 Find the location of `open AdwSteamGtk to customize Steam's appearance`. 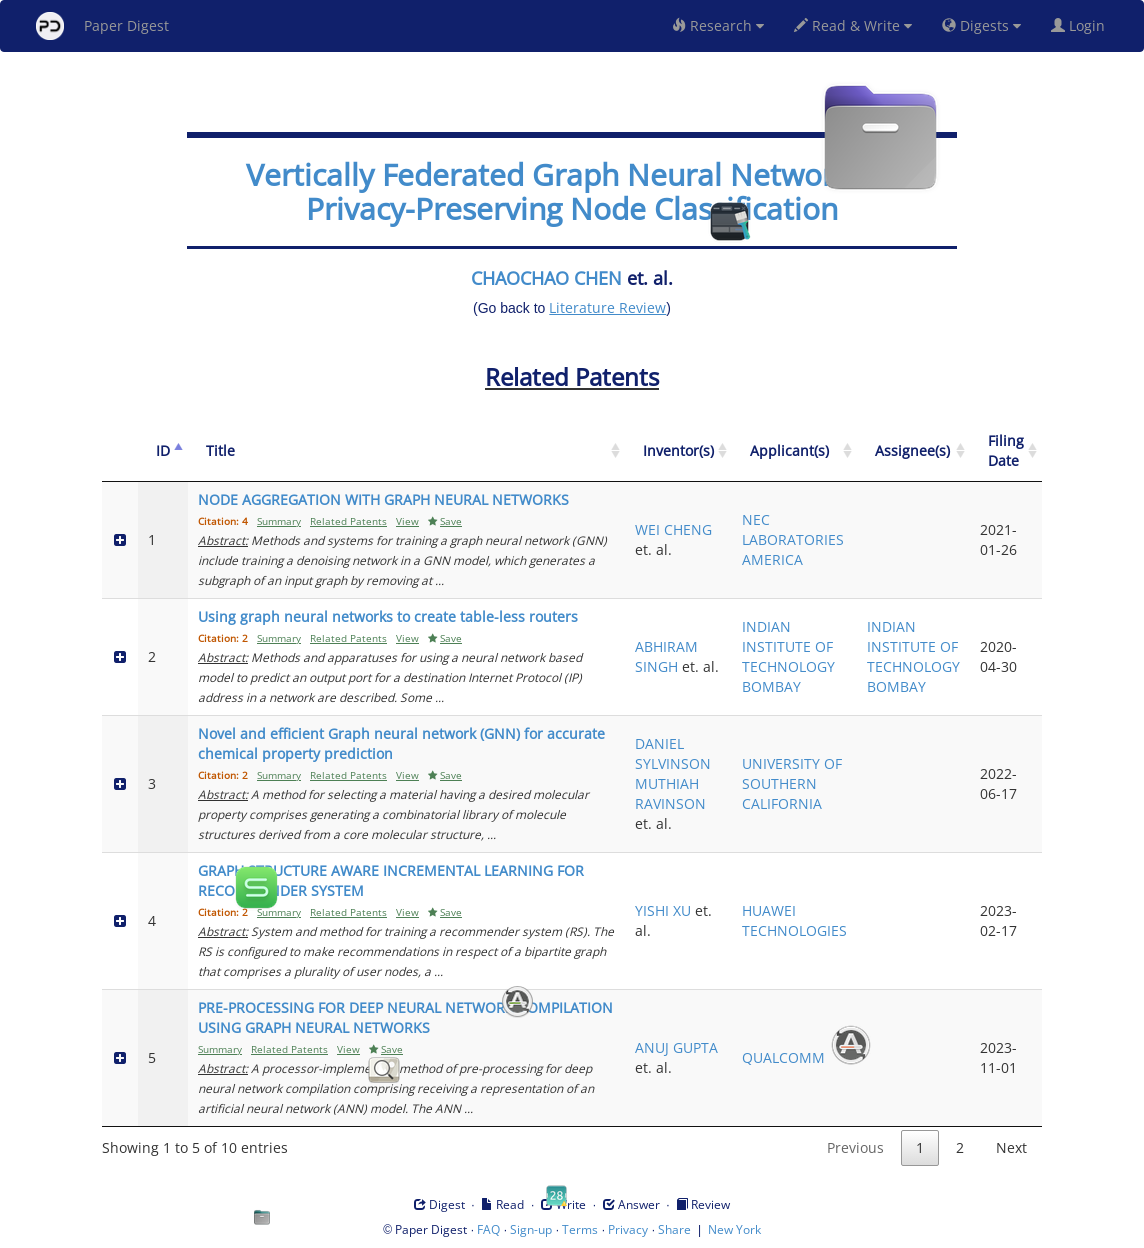

open AdwSteamGtk to customize Steam's appearance is located at coordinates (729, 221).